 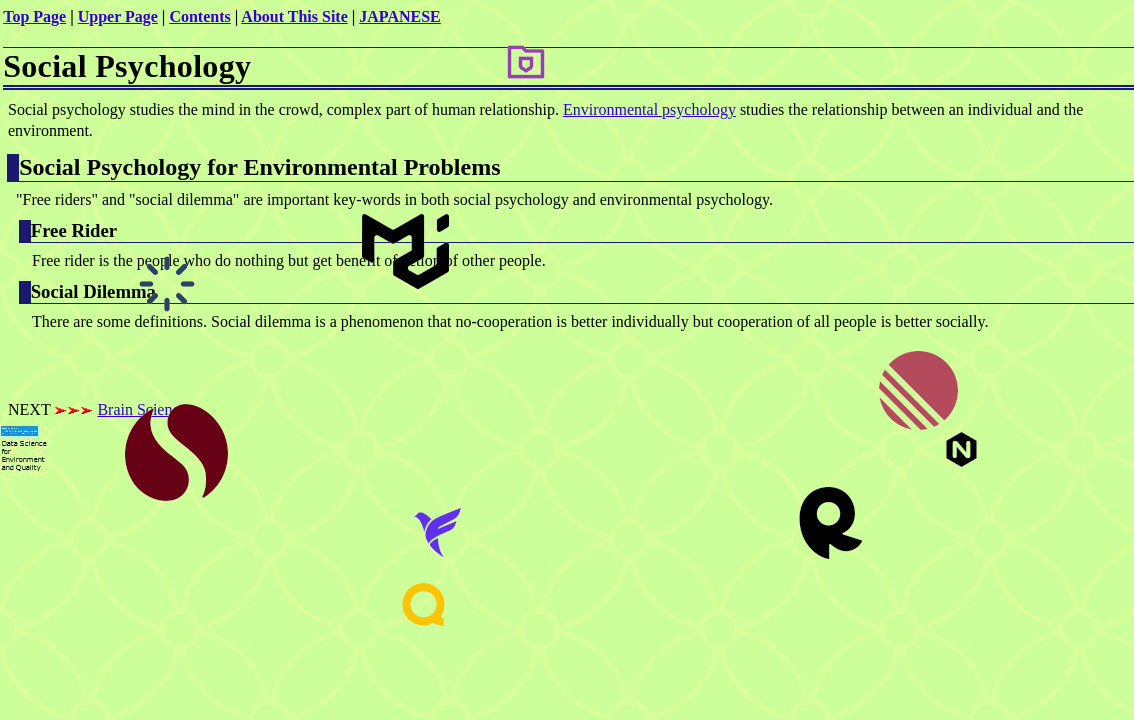 What do you see at coordinates (831, 523) in the screenshot?
I see `open the Rapid API platform` at bounding box center [831, 523].